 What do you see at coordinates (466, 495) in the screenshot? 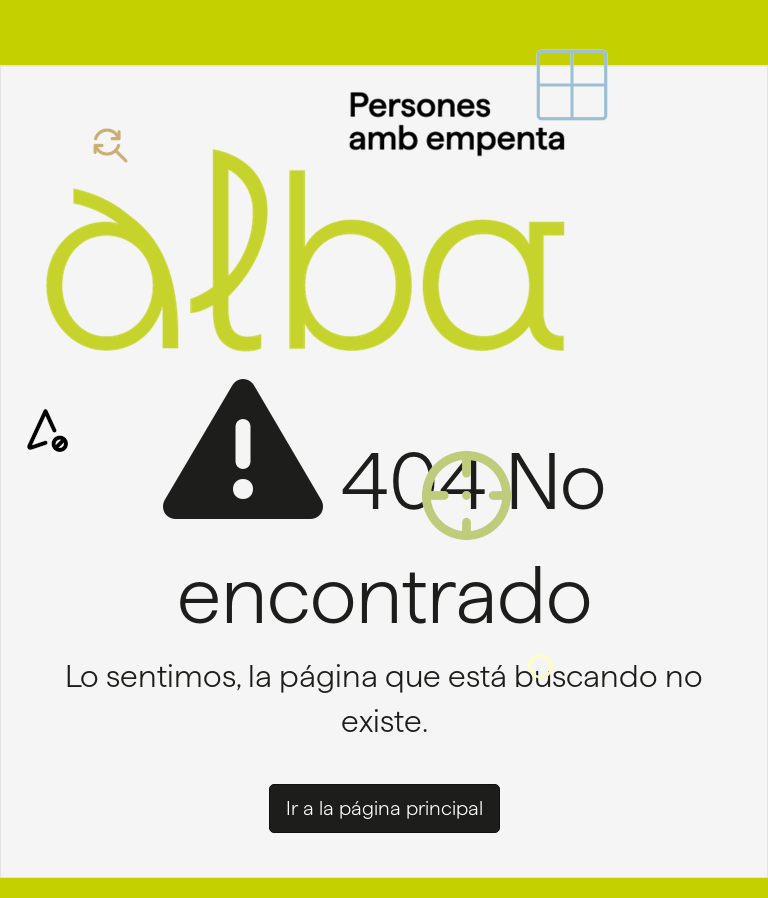
I see `focus or center the camera viewfinder` at bounding box center [466, 495].